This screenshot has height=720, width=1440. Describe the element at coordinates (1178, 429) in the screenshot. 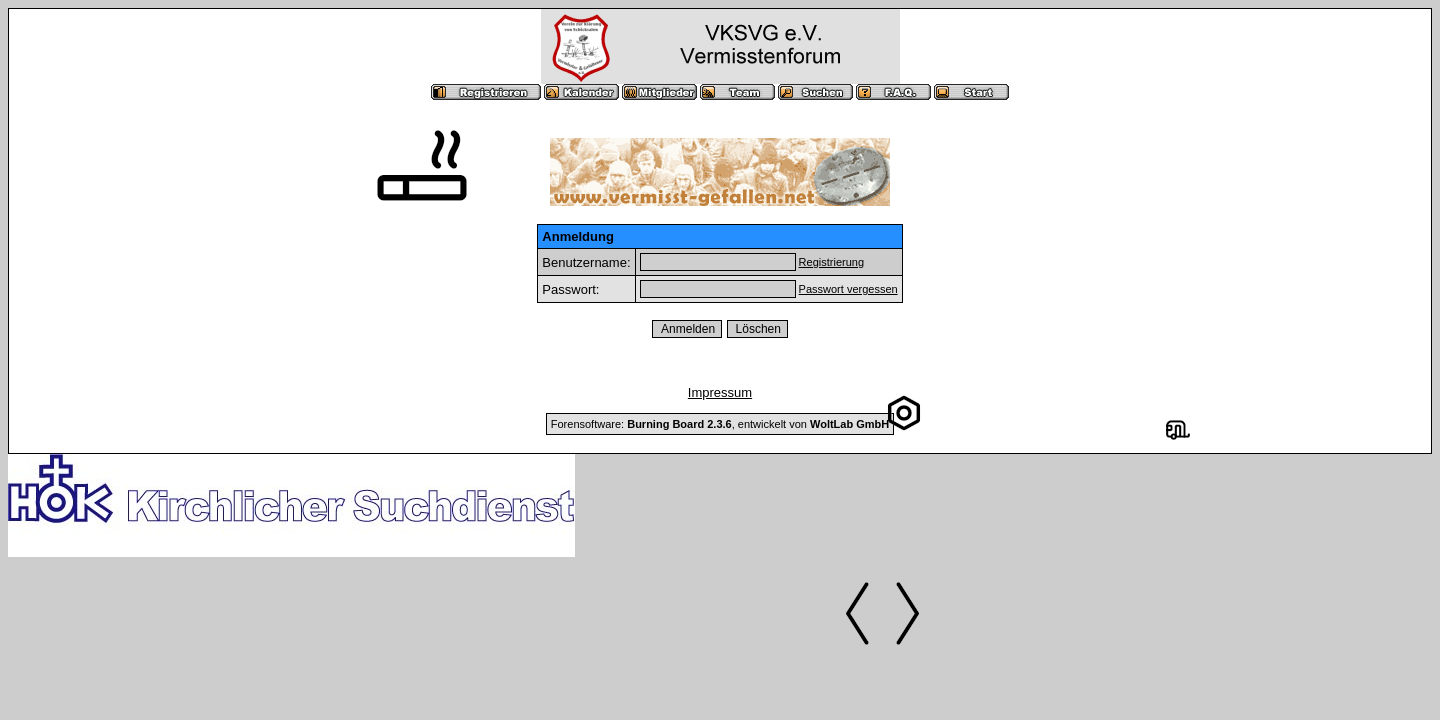

I see `select caravan or RV accommodation` at that location.